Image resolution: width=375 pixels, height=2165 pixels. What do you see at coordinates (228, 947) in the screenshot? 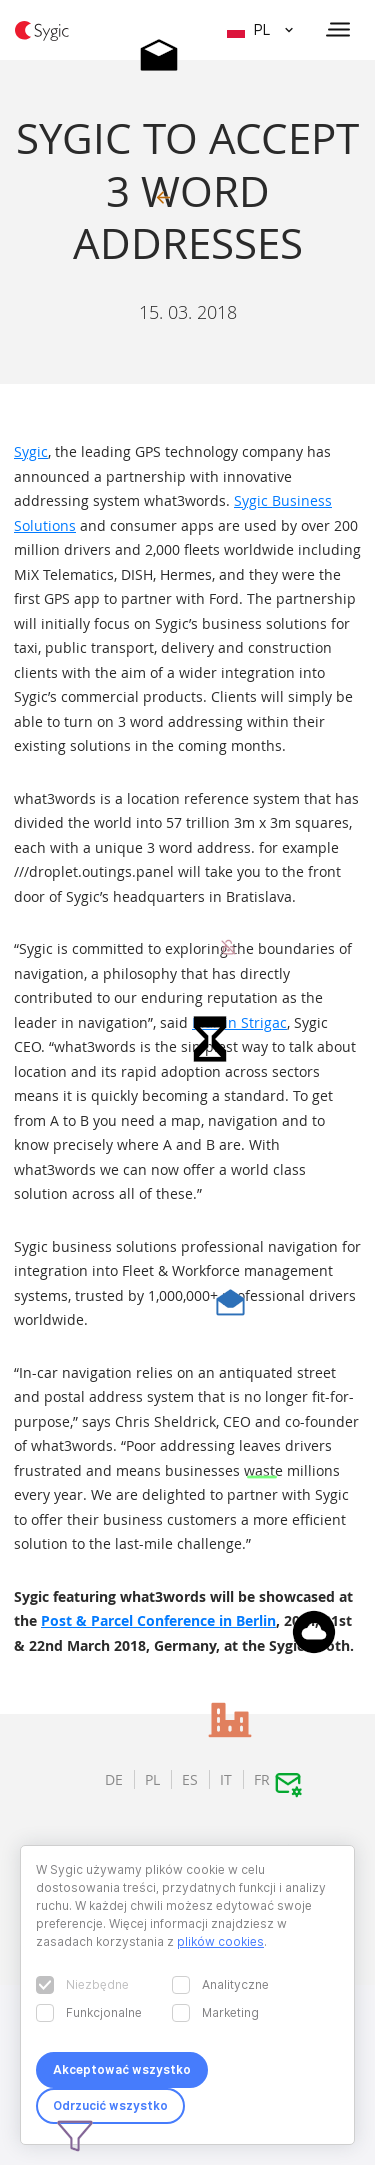
I see `unlock feature is unavailable or disabled` at bounding box center [228, 947].